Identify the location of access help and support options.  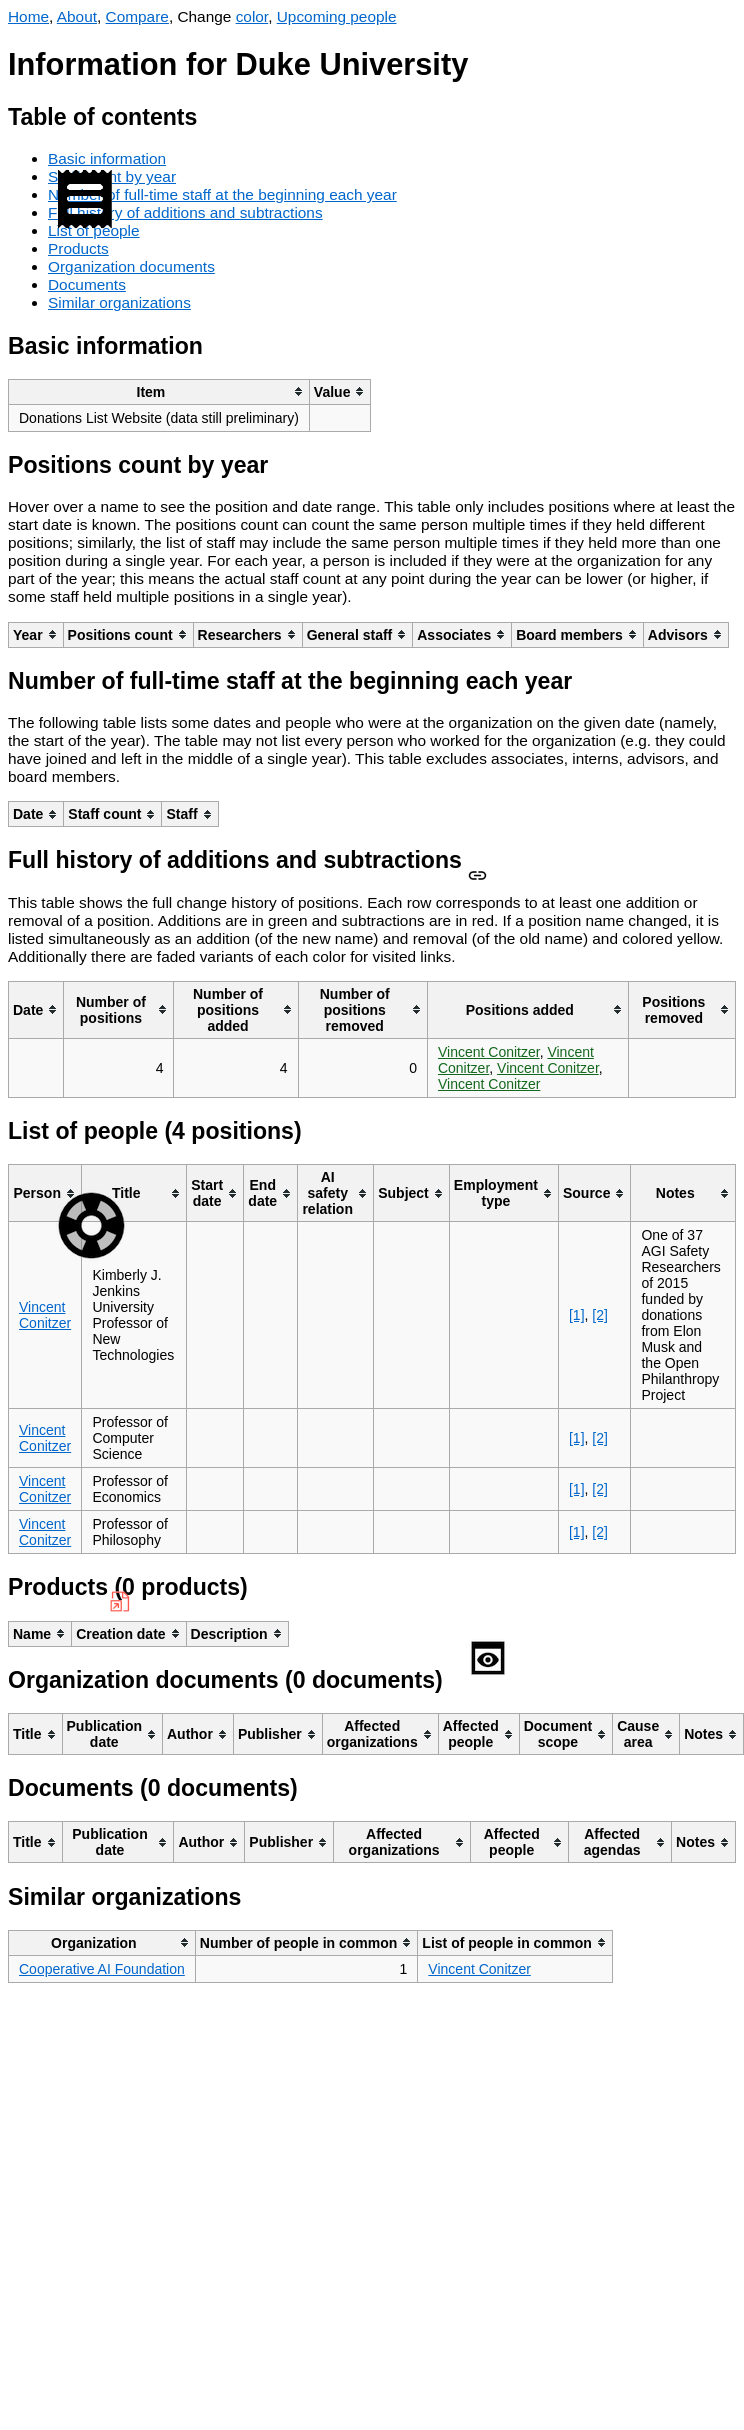
(91, 1225).